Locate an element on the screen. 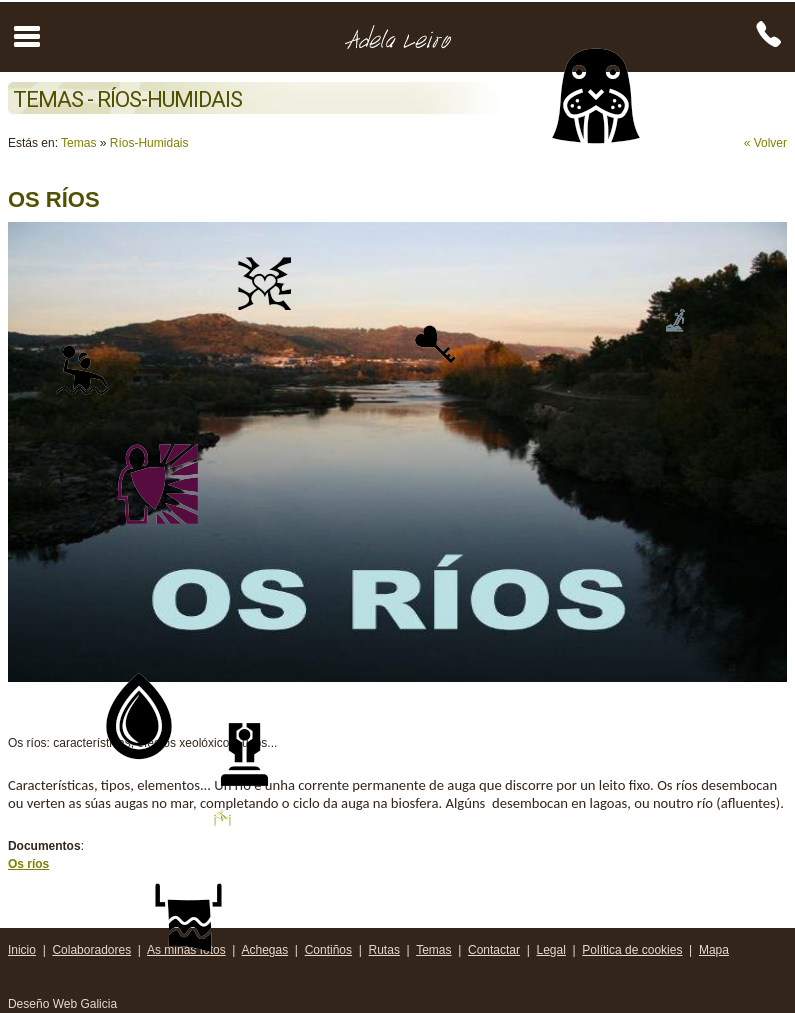 The width and height of the screenshot is (795, 1013). tesla coil or electrical equipment icon is located at coordinates (244, 754).